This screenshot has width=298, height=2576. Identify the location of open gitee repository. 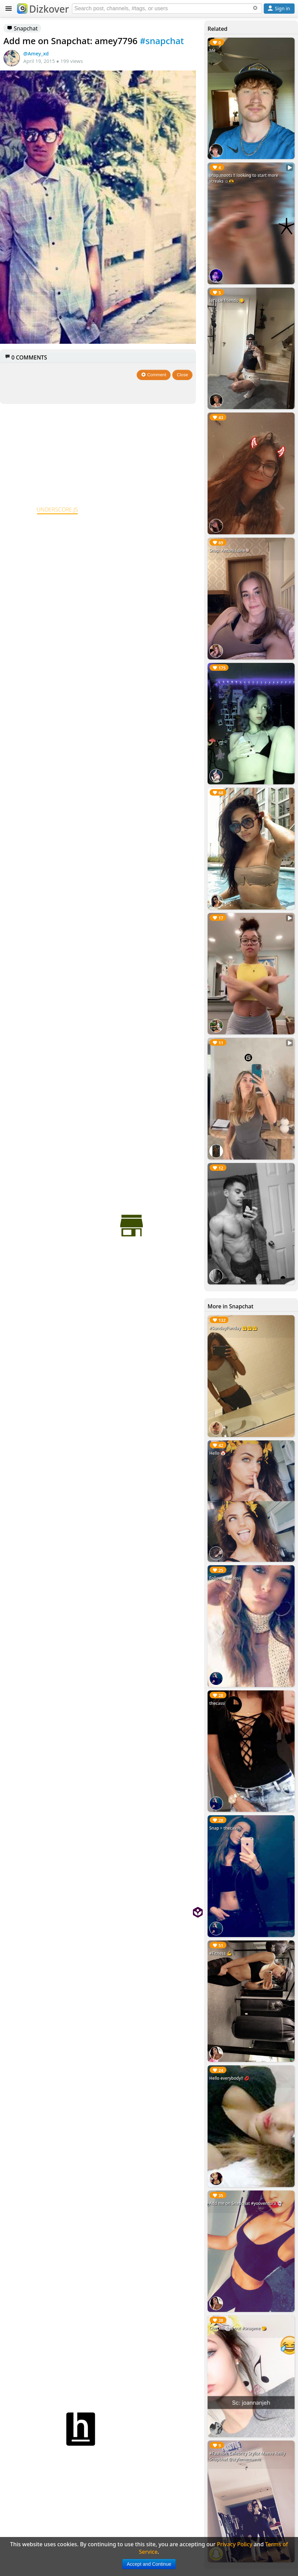
(248, 1058).